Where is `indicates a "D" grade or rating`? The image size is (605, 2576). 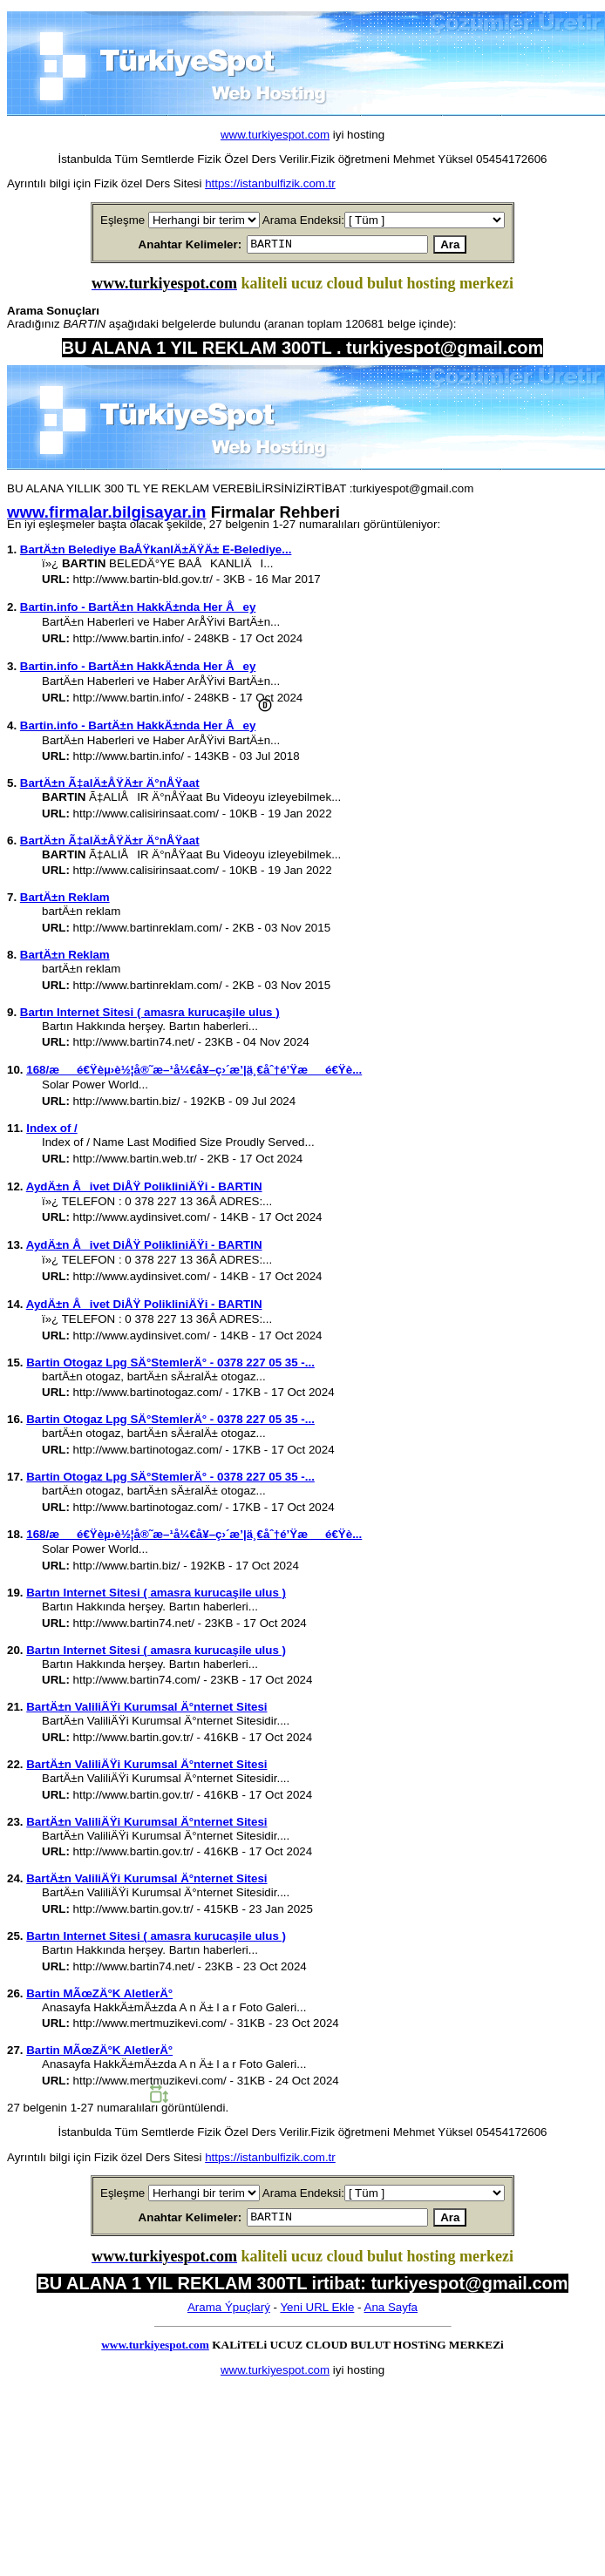 indicates a "D" grade or rating is located at coordinates (265, 705).